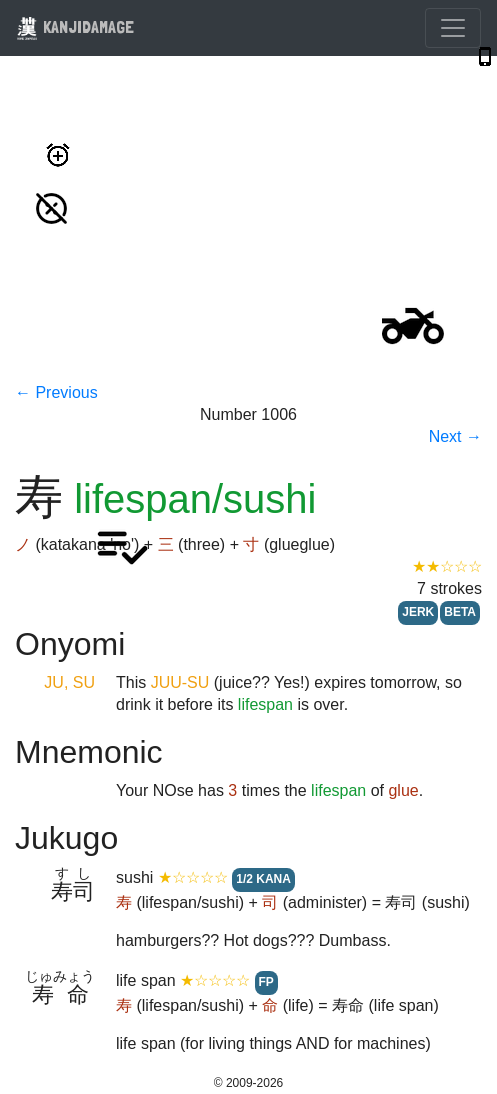 This screenshot has width=497, height=1094. I want to click on indicates mobile device or smartphone, so click(485, 56).